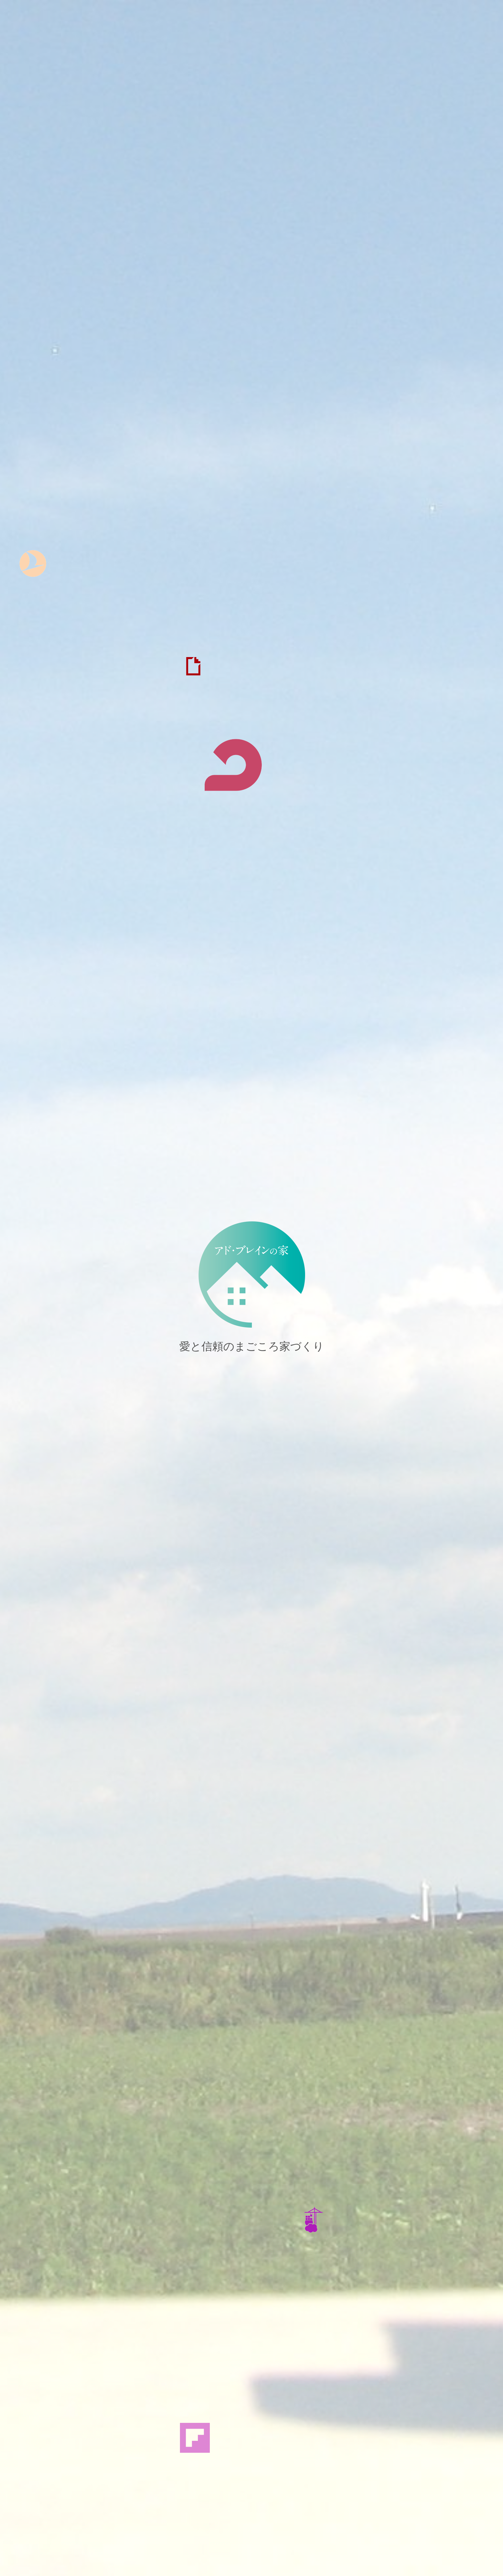  Describe the element at coordinates (33, 563) in the screenshot. I see `Turkish Airlines logo` at that location.